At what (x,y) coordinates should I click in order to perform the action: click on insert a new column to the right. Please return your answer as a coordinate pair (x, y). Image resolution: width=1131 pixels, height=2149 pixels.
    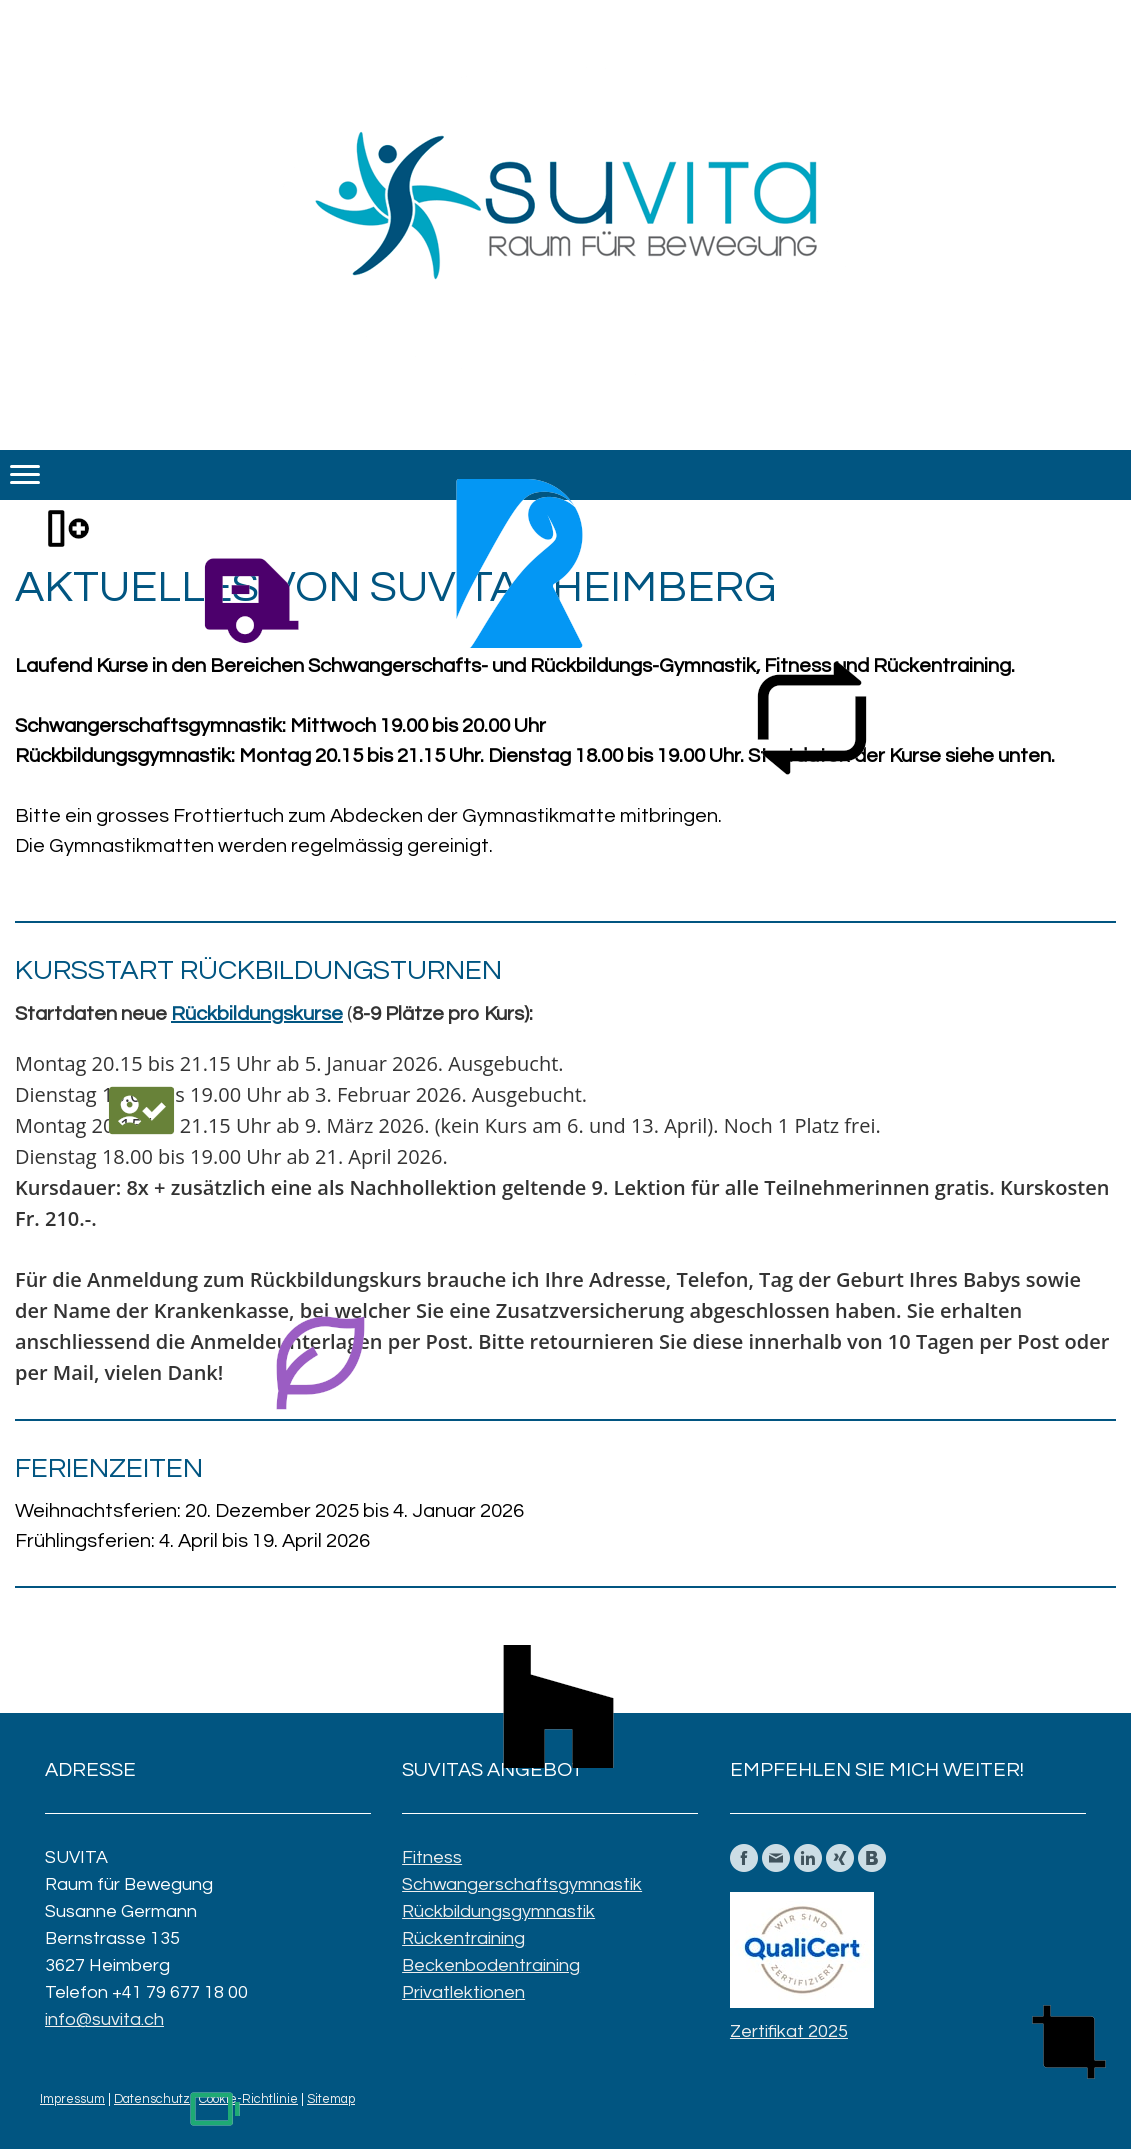
    Looking at the image, I should click on (66, 528).